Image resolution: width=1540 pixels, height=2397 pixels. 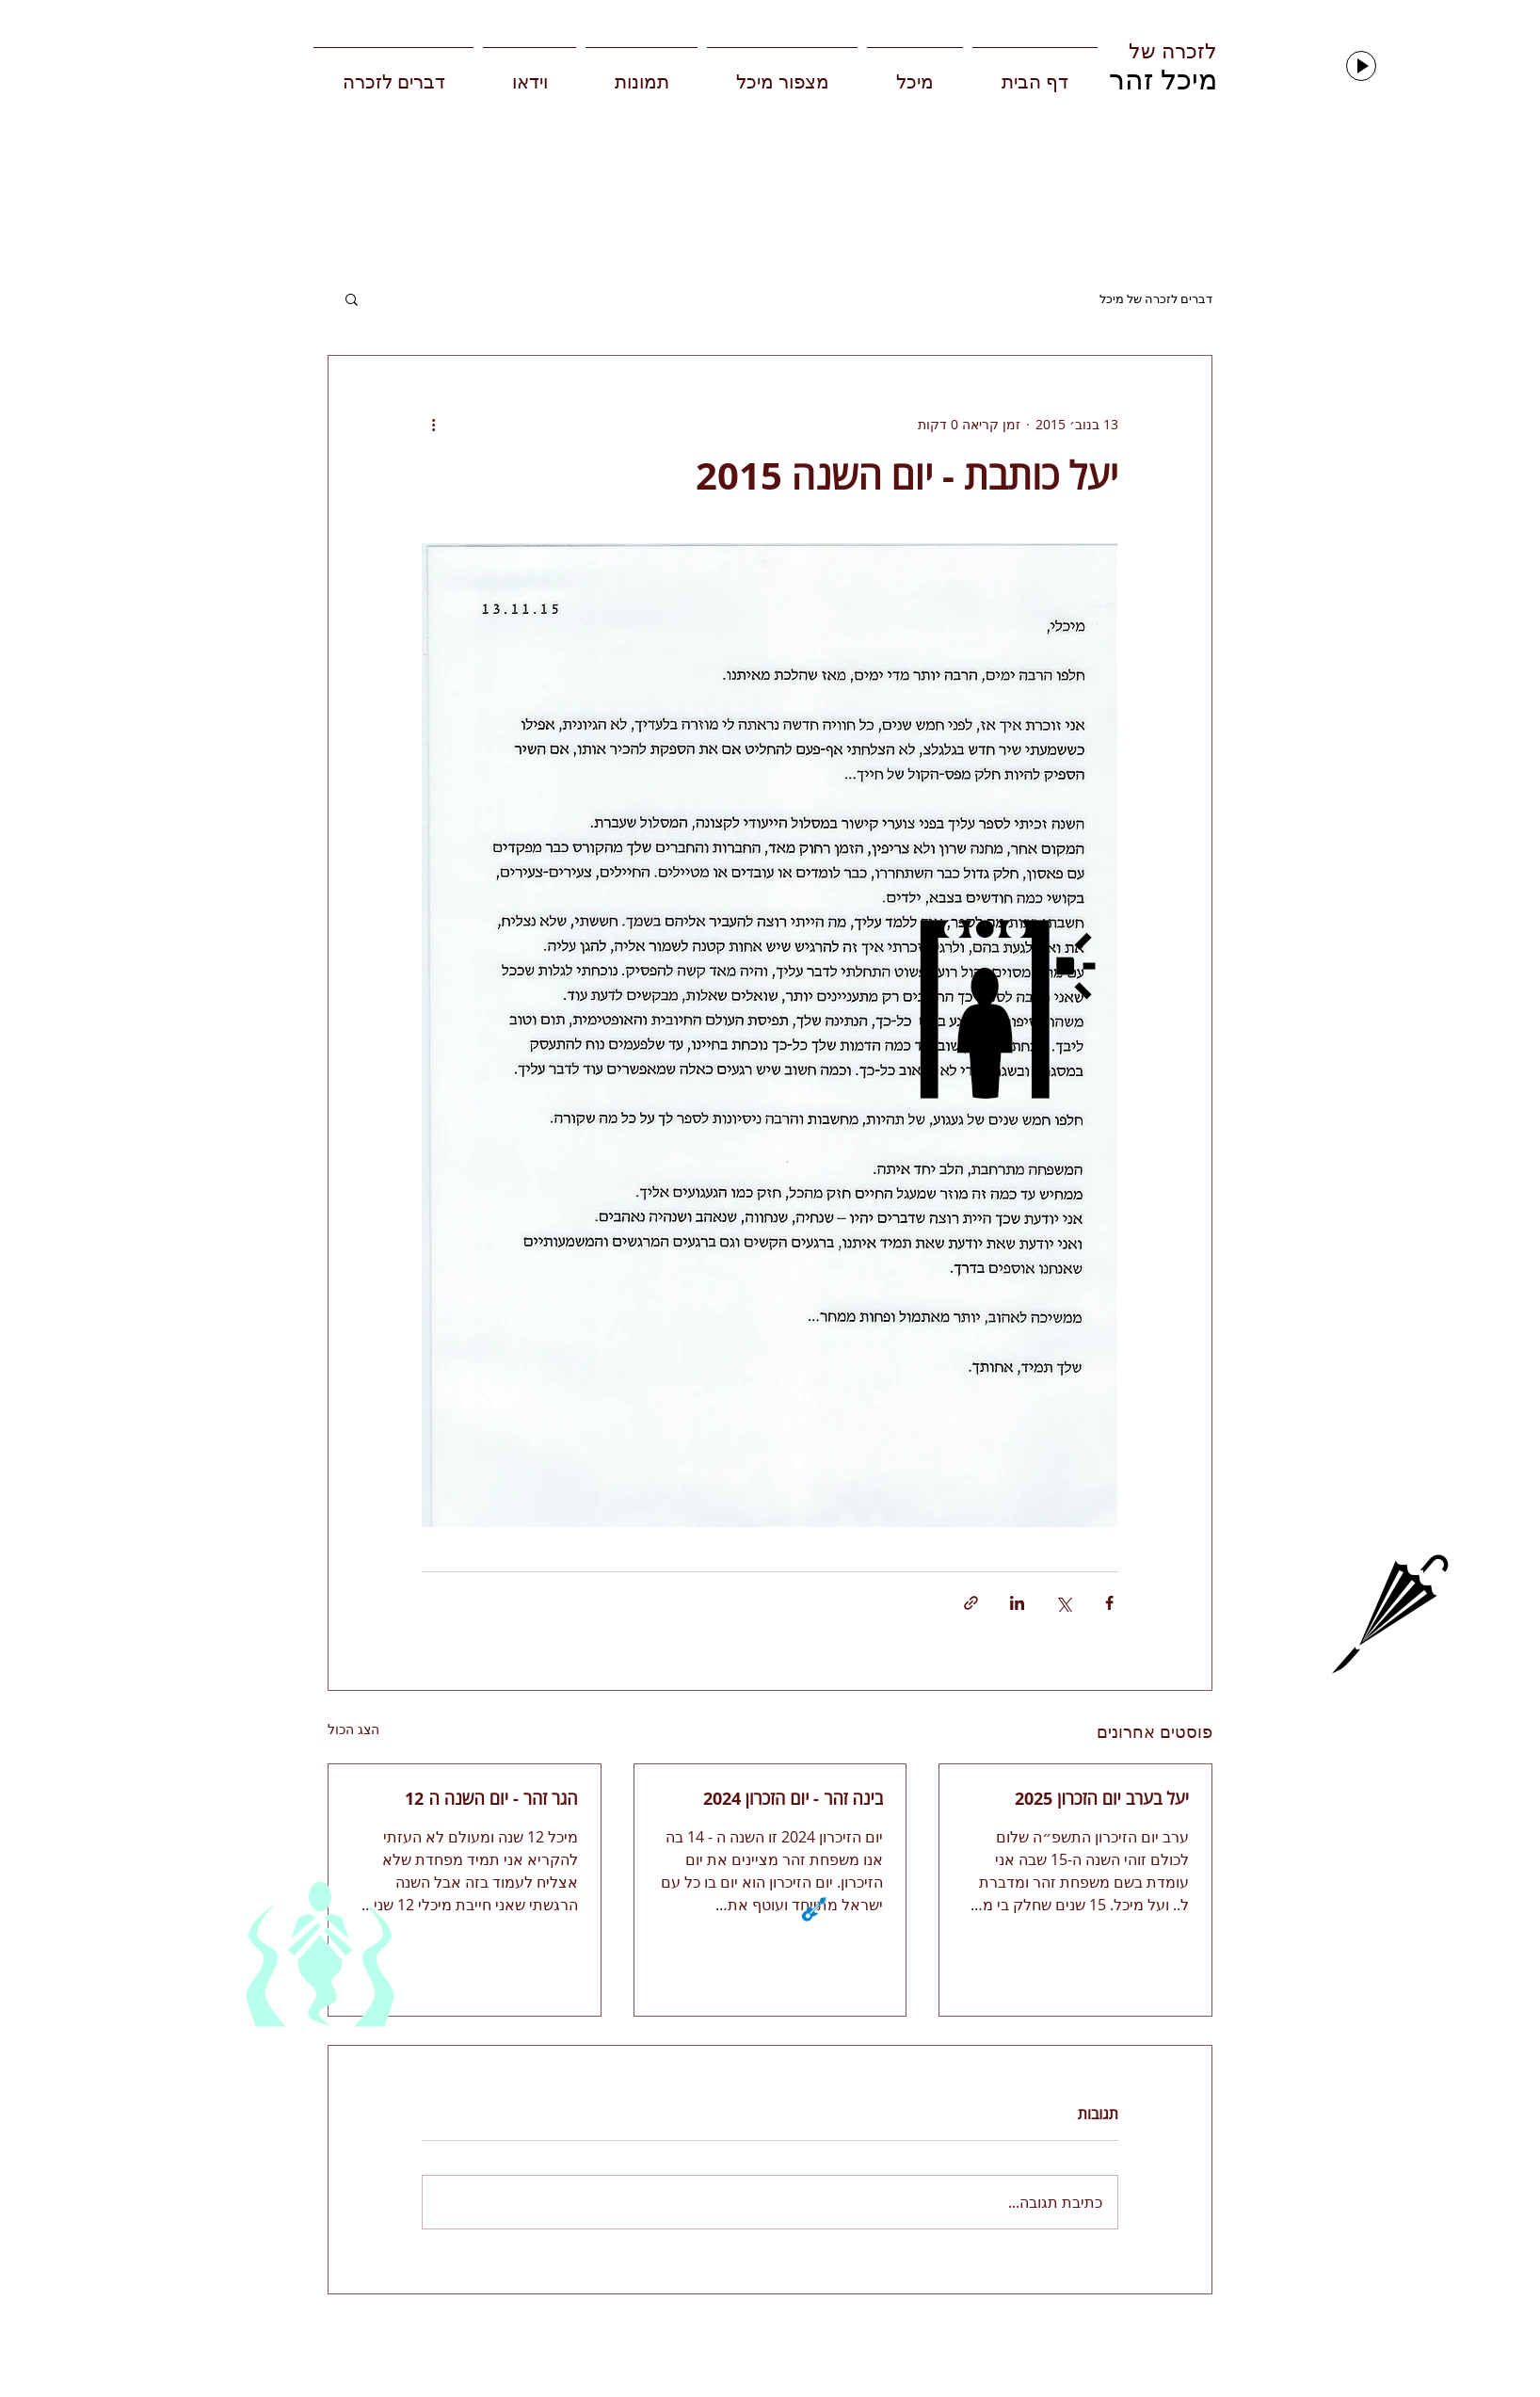 What do you see at coordinates (1388, 1615) in the screenshot?
I see `select umbrella bayonet weapon in game inventory` at bounding box center [1388, 1615].